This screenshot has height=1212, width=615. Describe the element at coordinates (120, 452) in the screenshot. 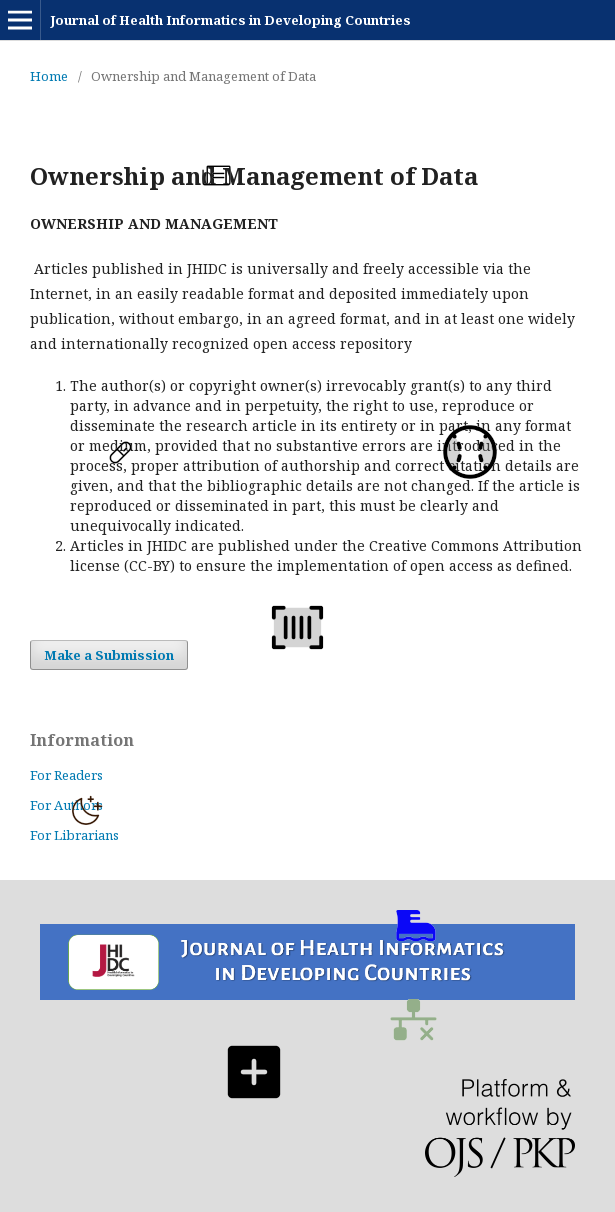

I see `access medication reminders` at that location.